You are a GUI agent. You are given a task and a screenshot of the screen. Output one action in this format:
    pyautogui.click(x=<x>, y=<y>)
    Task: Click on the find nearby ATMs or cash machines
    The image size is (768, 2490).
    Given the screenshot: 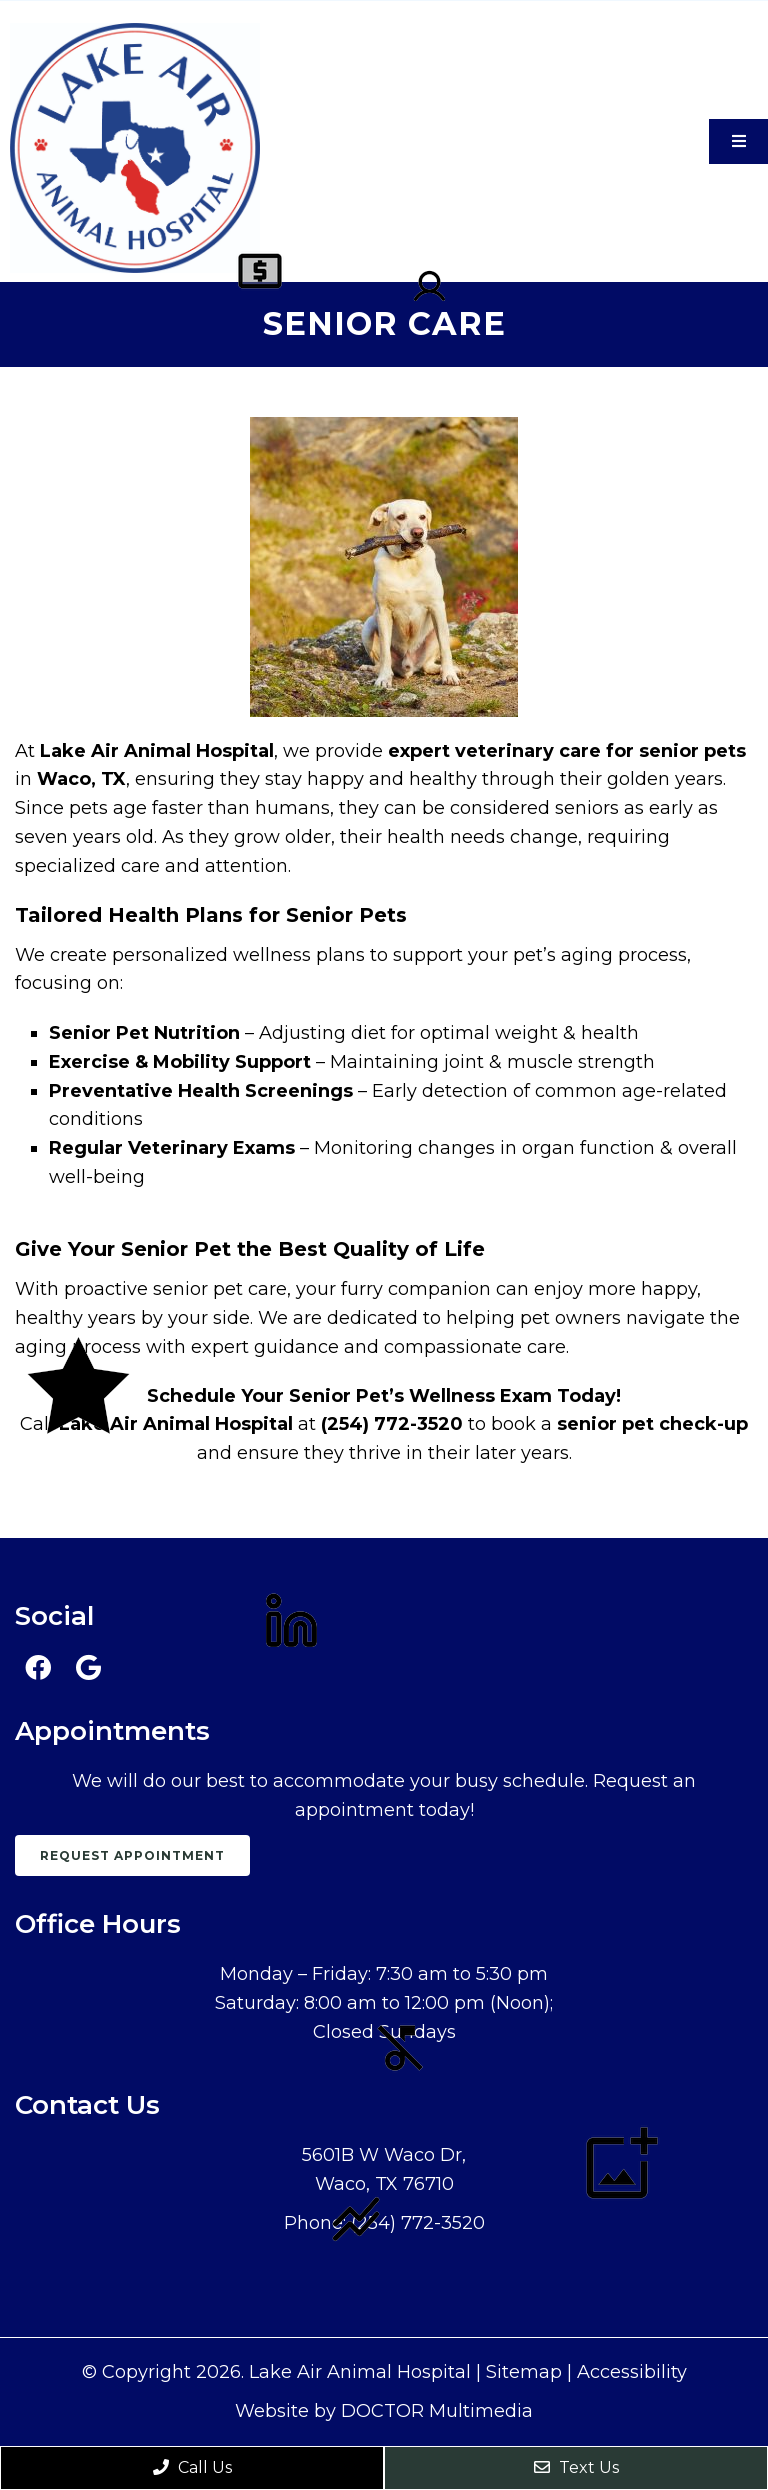 What is the action you would take?
    pyautogui.click(x=260, y=271)
    